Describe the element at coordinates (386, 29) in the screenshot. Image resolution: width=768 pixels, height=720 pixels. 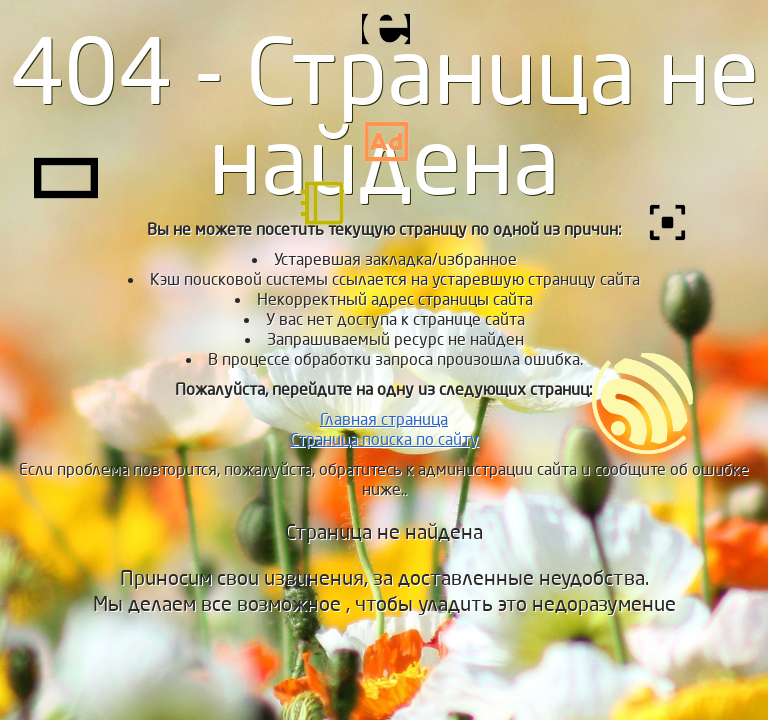
I see `erlang programming language logo` at that location.